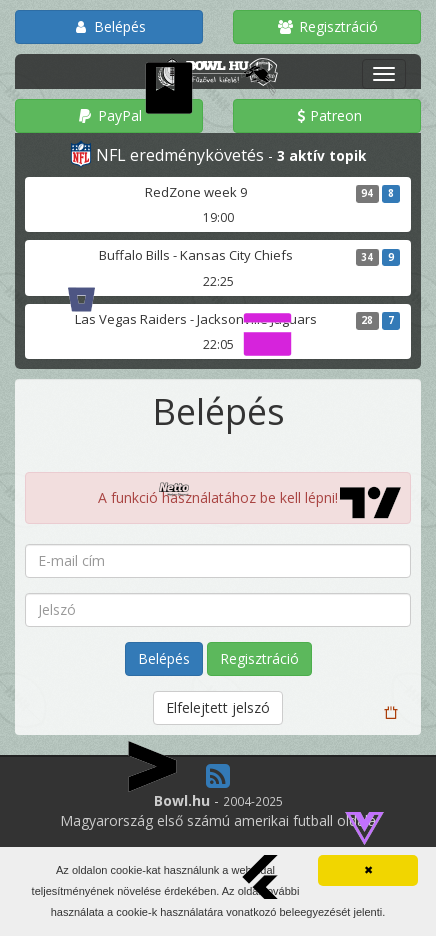 This screenshot has width=436, height=936. I want to click on flutter framework logo, so click(260, 877).